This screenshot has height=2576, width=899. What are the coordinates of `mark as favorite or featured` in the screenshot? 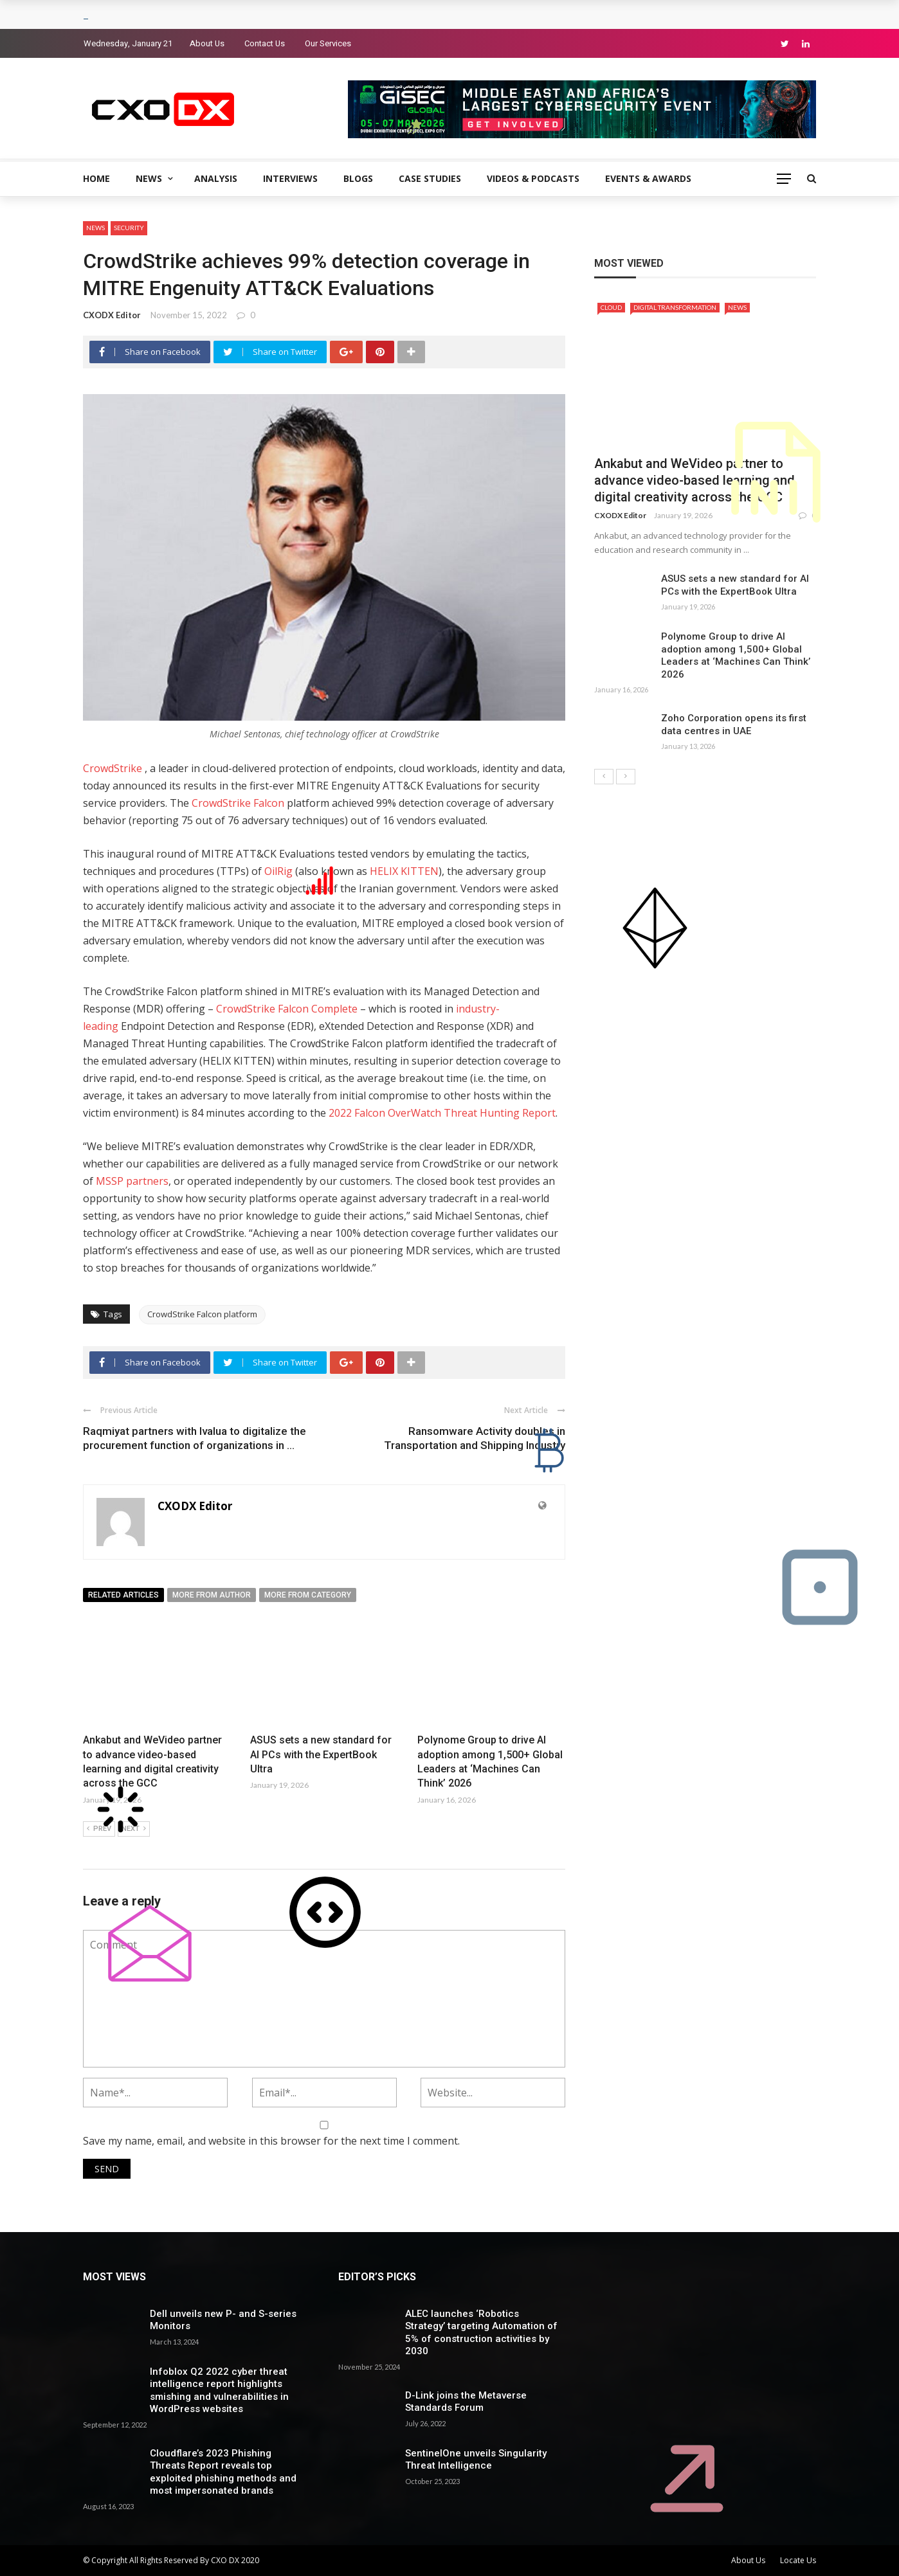 It's located at (414, 127).